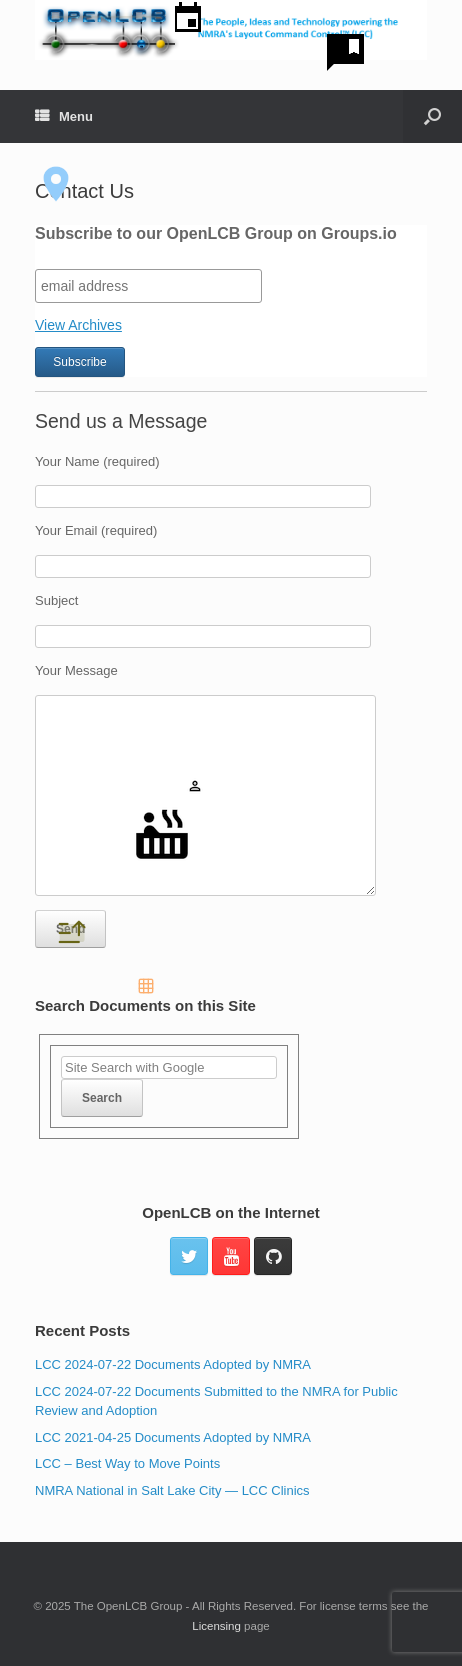 Image resolution: width=462 pixels, height=1666 pixels. Describe the element at coordinates (195, 786) in the screenshot. I see `view your profile` at that location.